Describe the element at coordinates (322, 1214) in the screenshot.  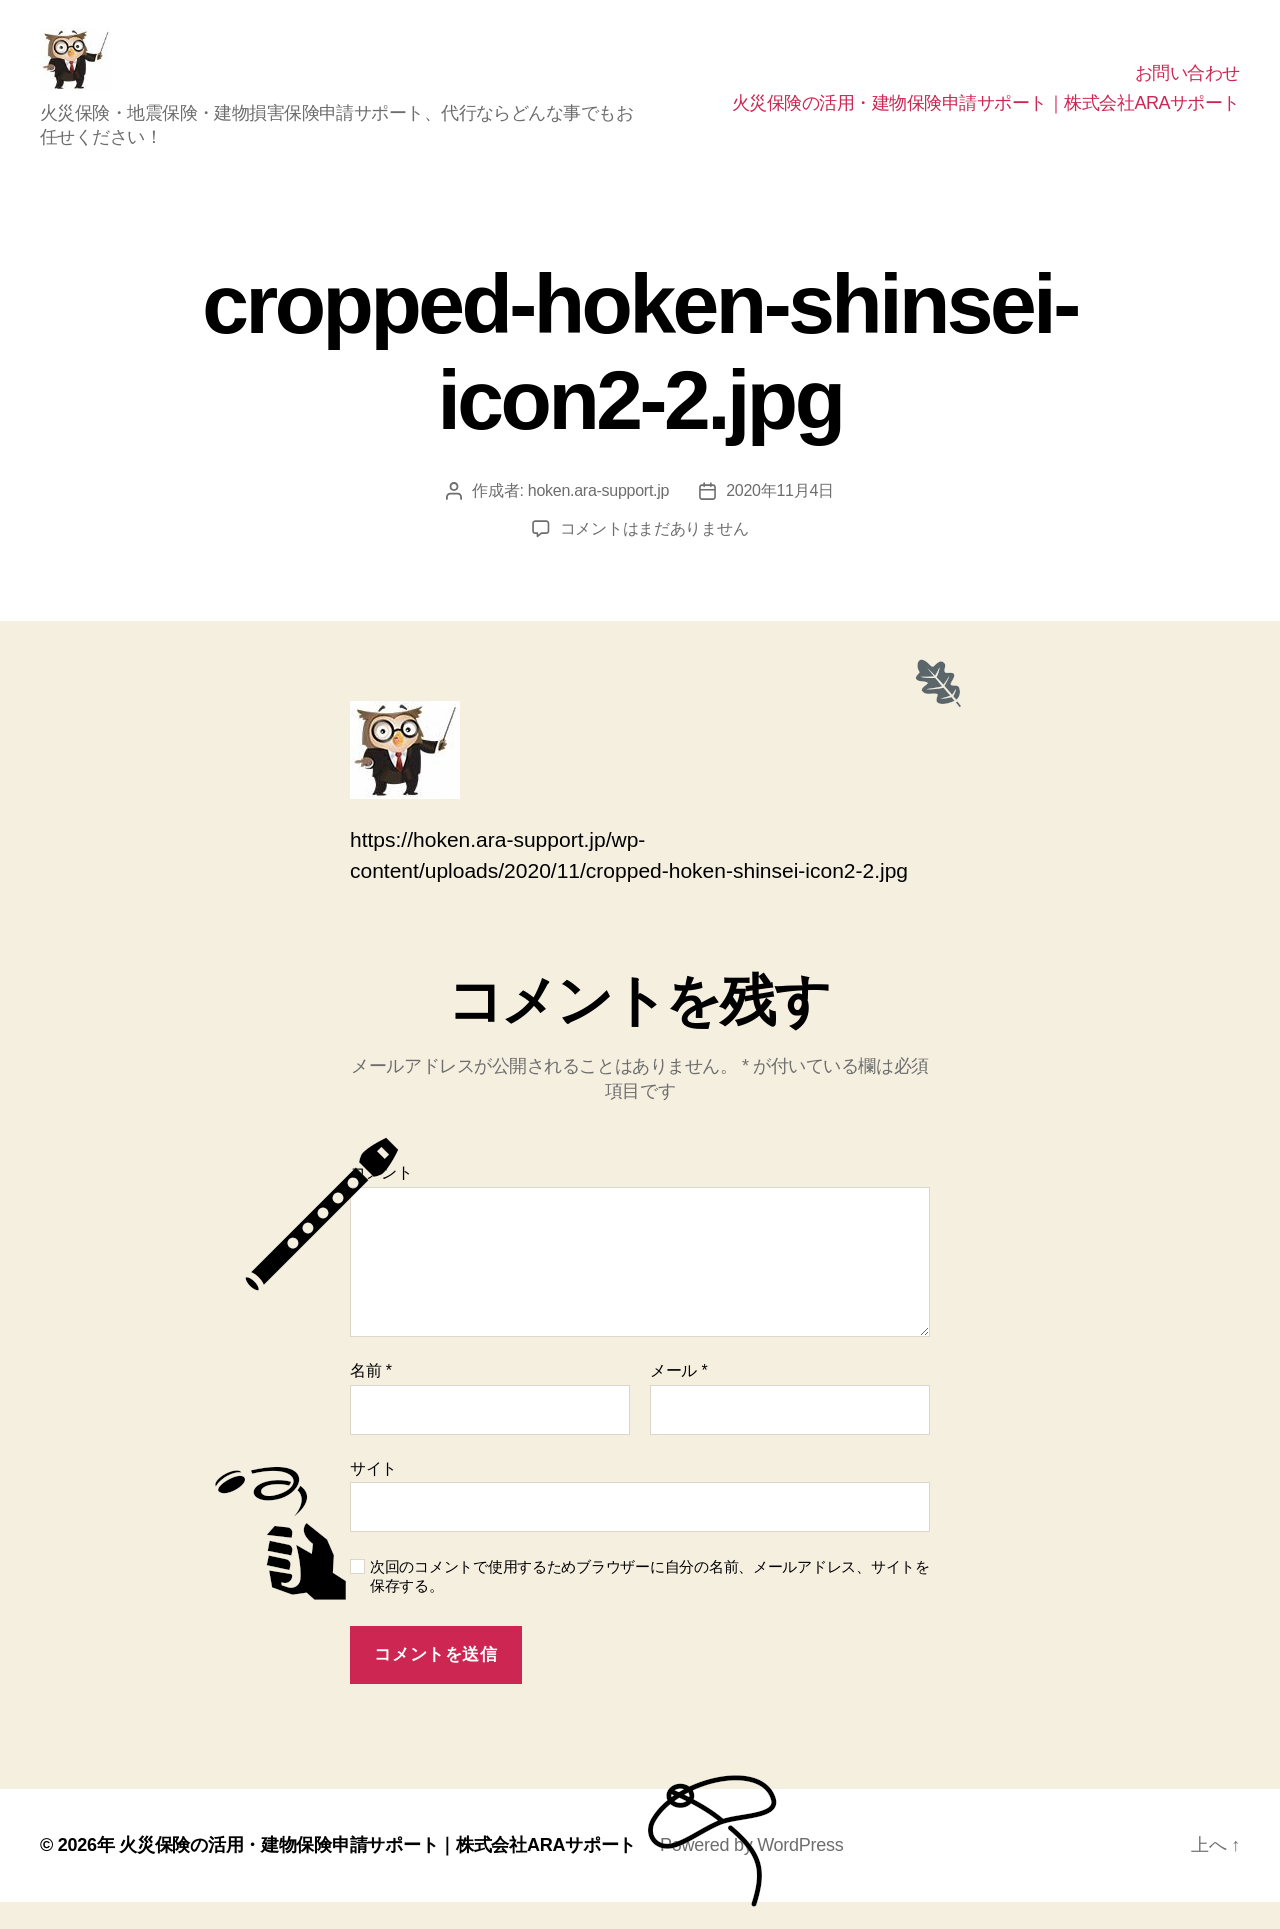
I see `access music or audio player` at that location.